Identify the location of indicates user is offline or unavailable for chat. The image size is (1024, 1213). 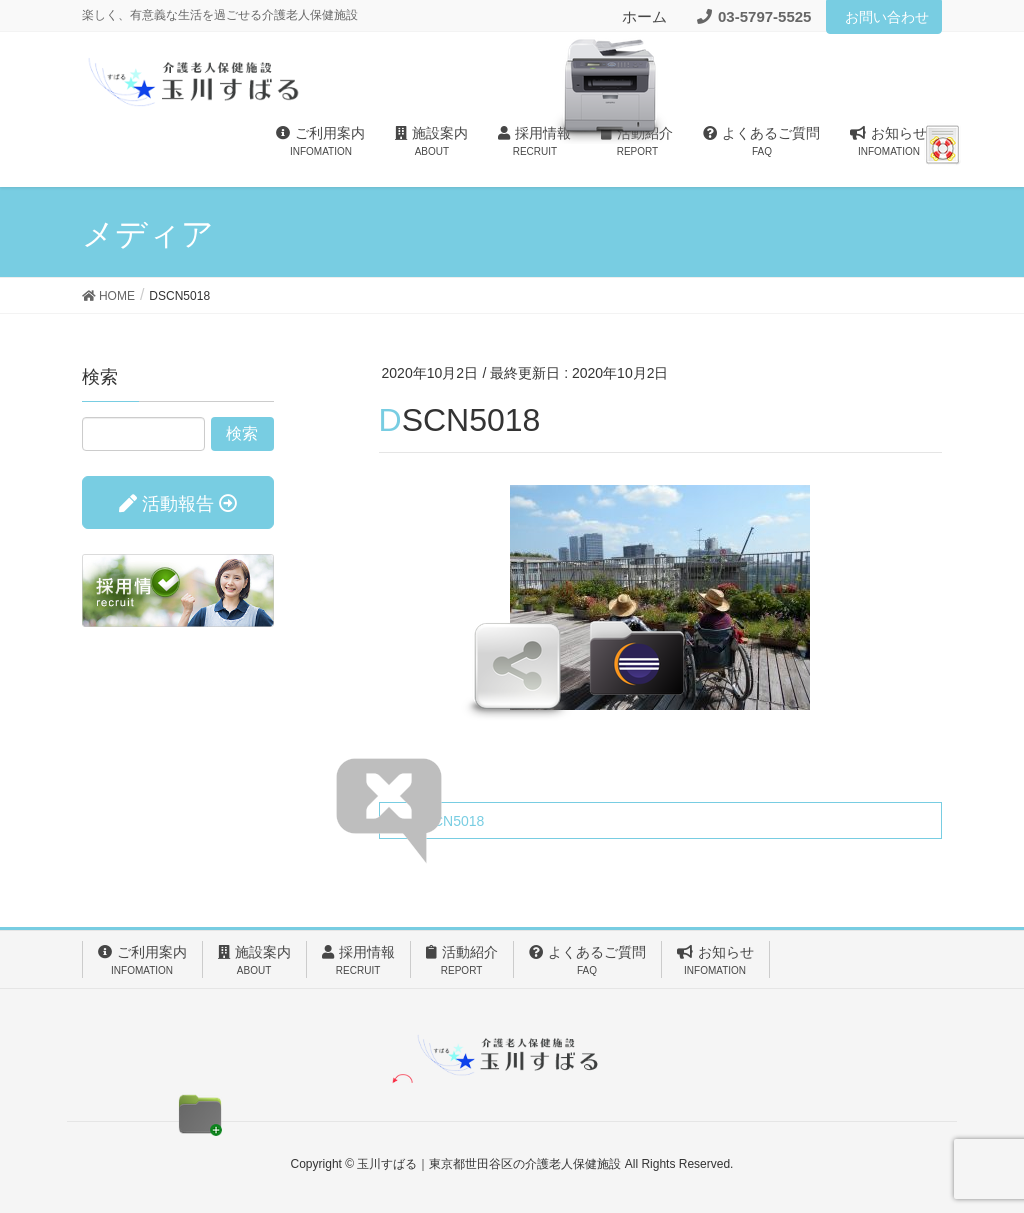
(389, 811).